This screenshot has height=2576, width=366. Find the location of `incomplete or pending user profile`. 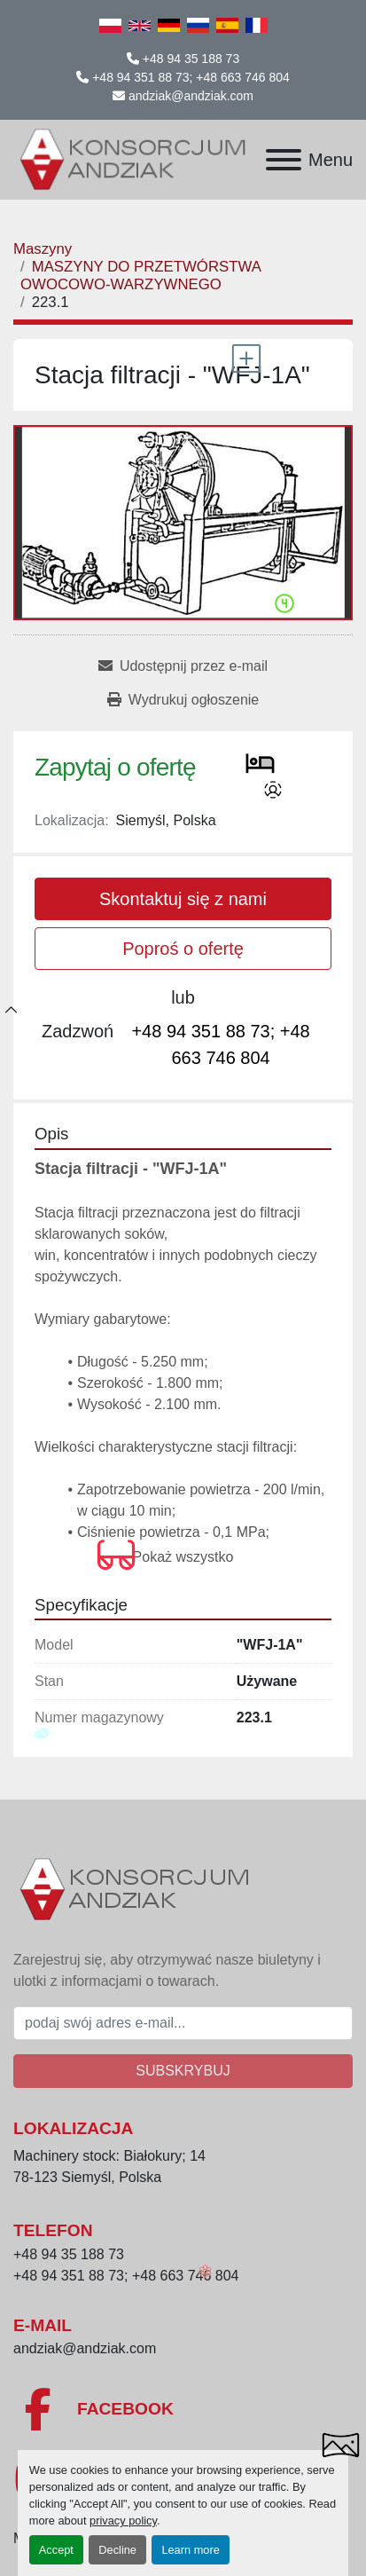

incomplete or pending user profile is located at coordinates (273, 790).